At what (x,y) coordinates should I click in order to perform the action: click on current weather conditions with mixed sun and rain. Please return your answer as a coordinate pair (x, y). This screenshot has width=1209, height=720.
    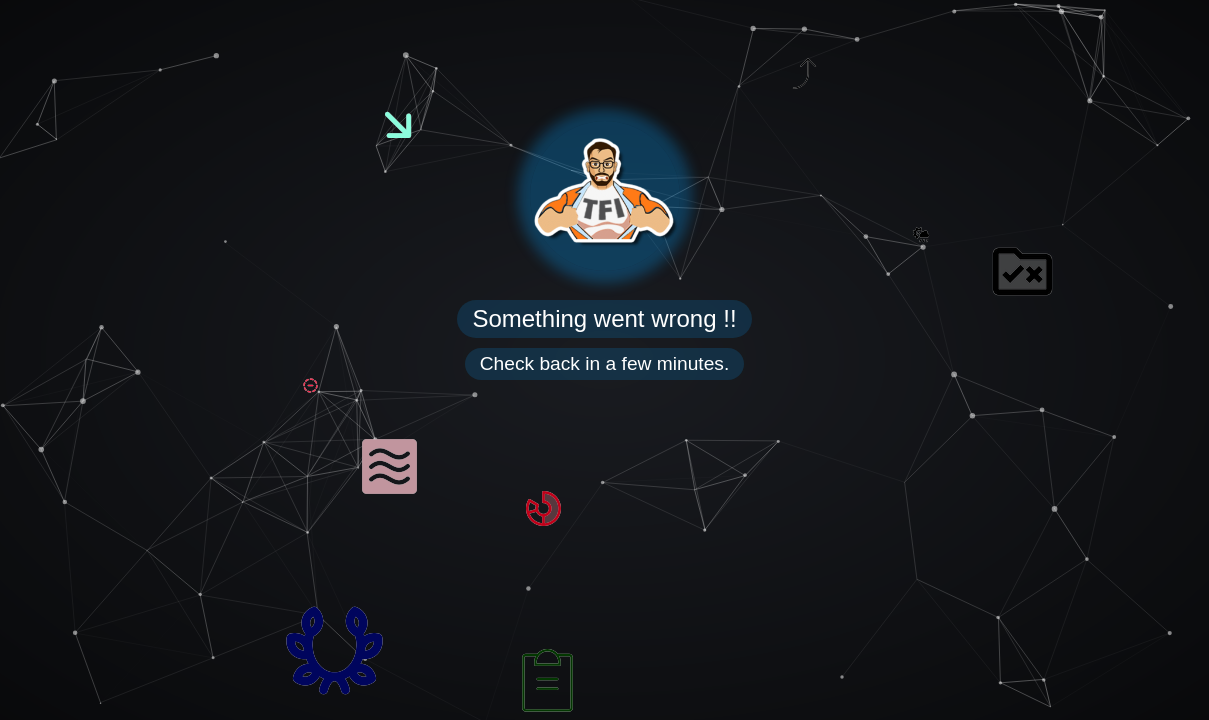
    Looking at the image, I should click on (921, 235).